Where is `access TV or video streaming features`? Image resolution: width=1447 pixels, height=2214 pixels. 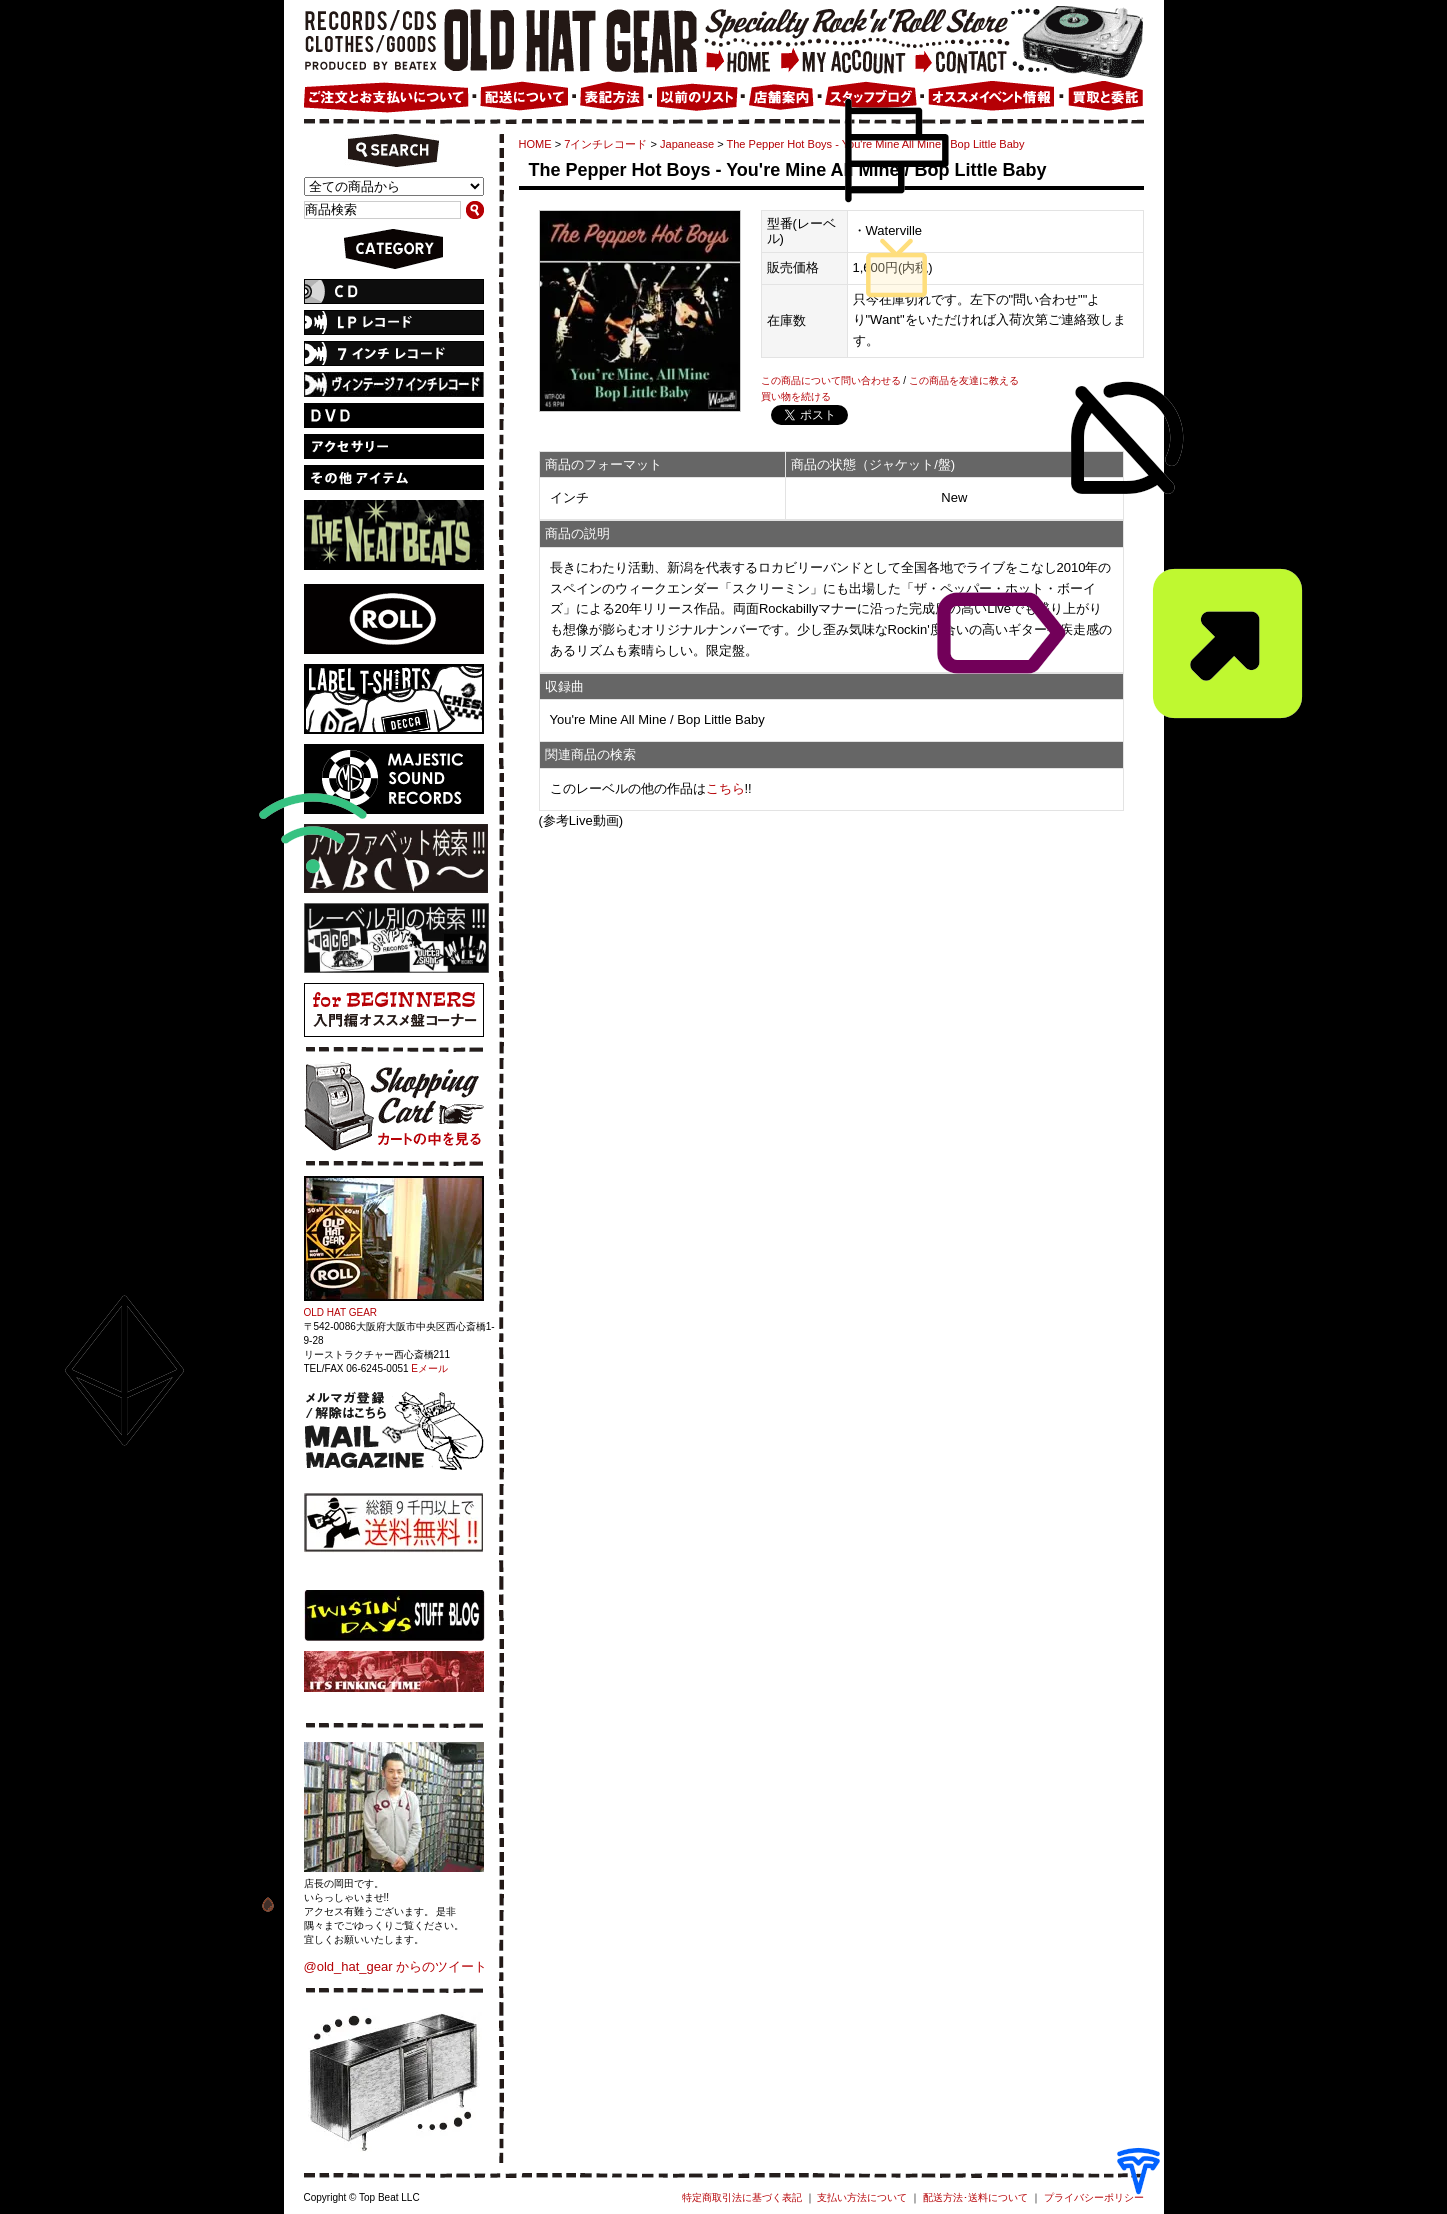 access TV or video streaming features is located at coordinates (896, 271).